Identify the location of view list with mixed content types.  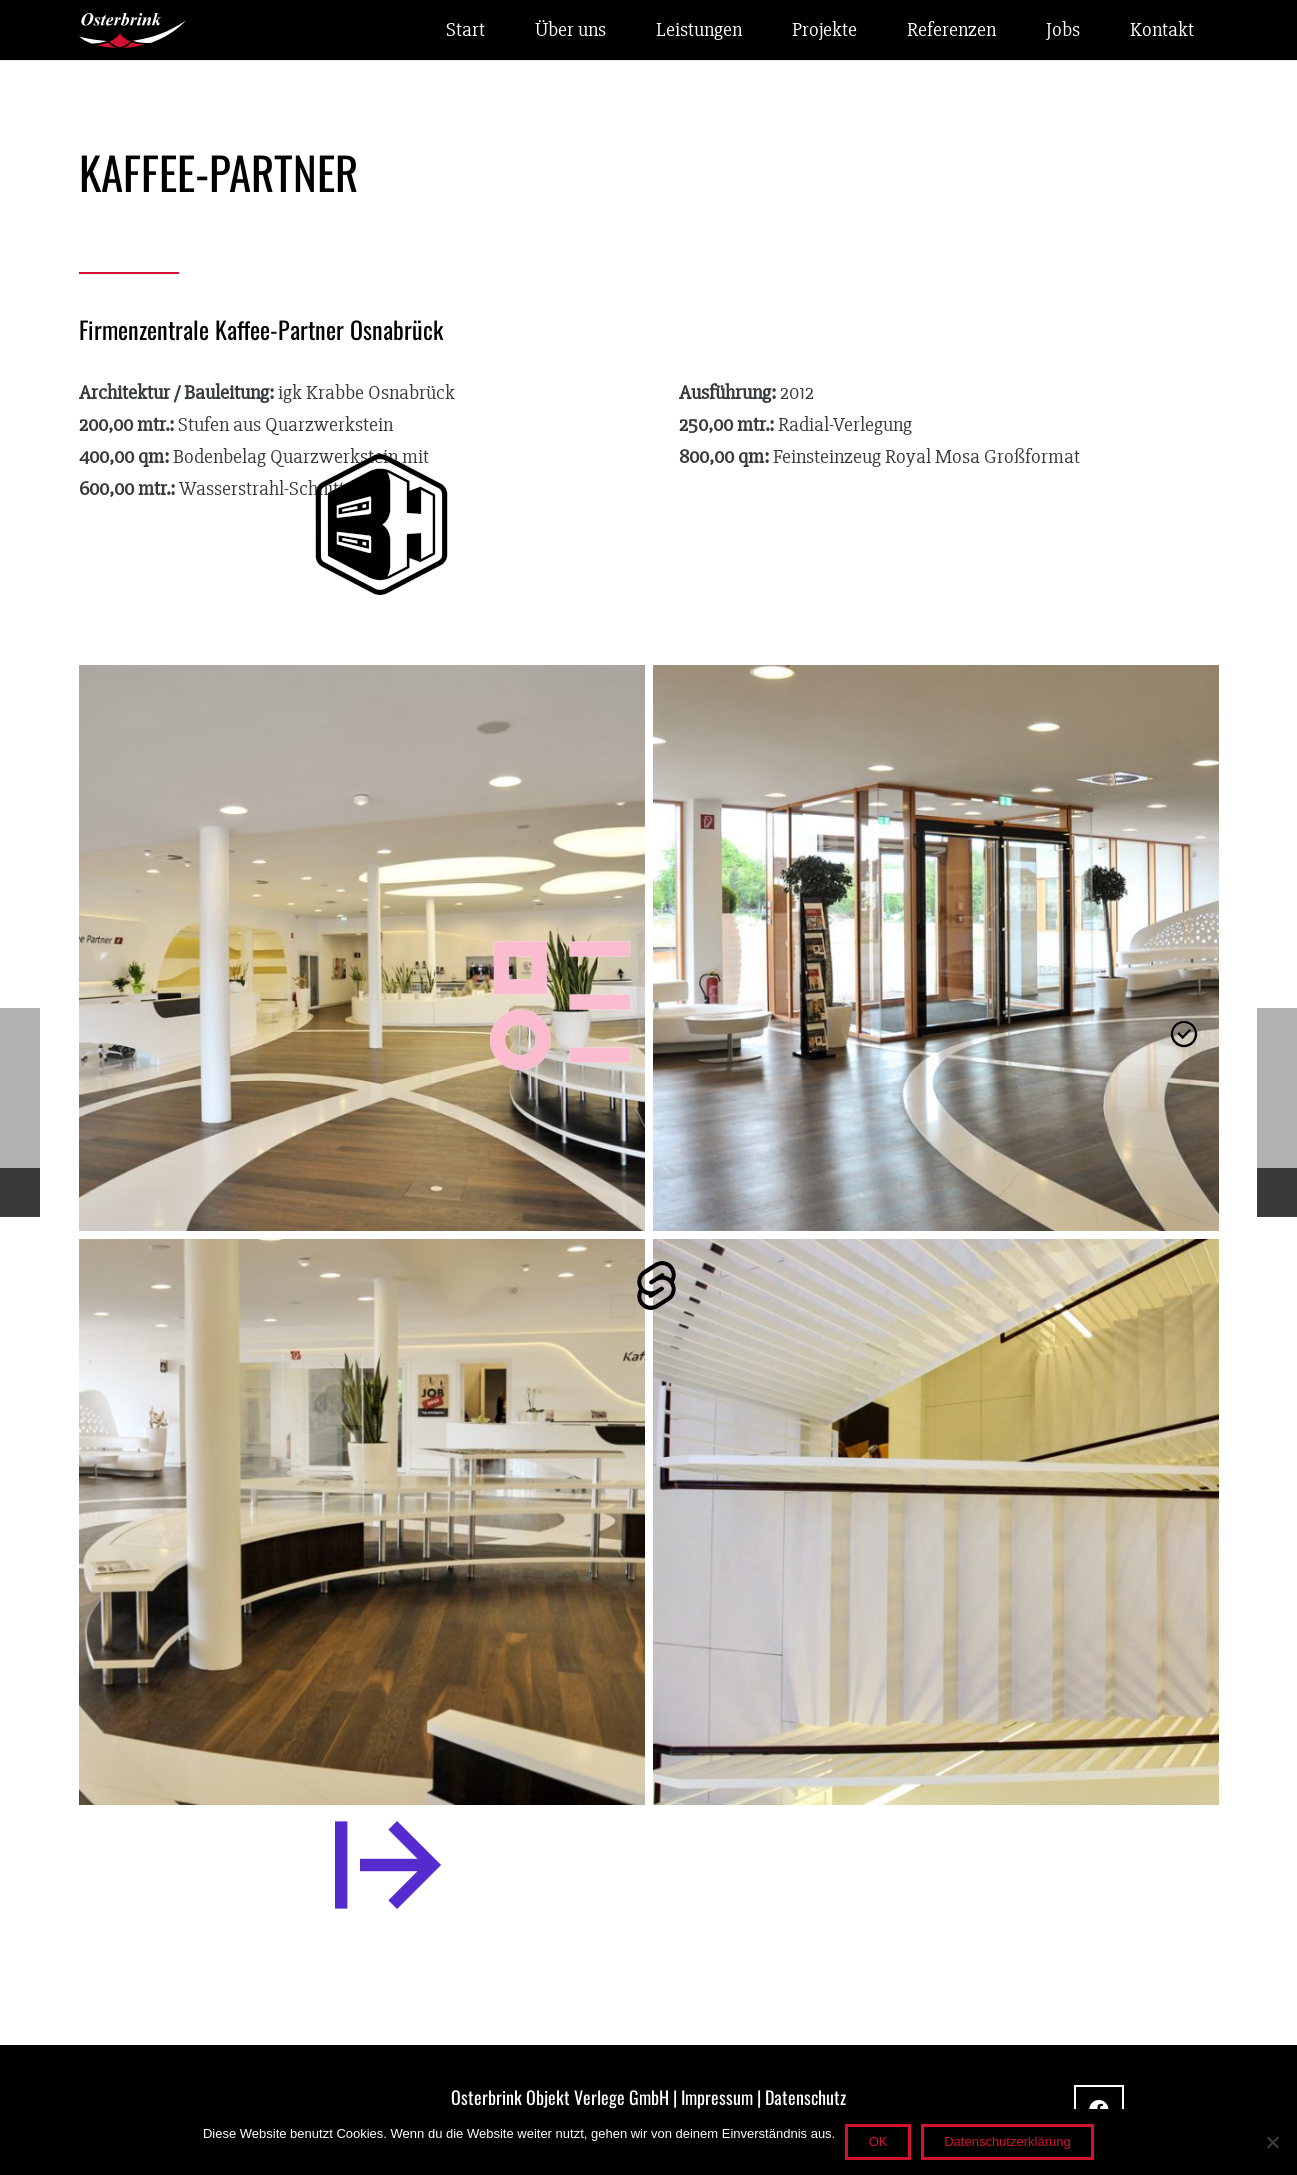
(562, 1002).